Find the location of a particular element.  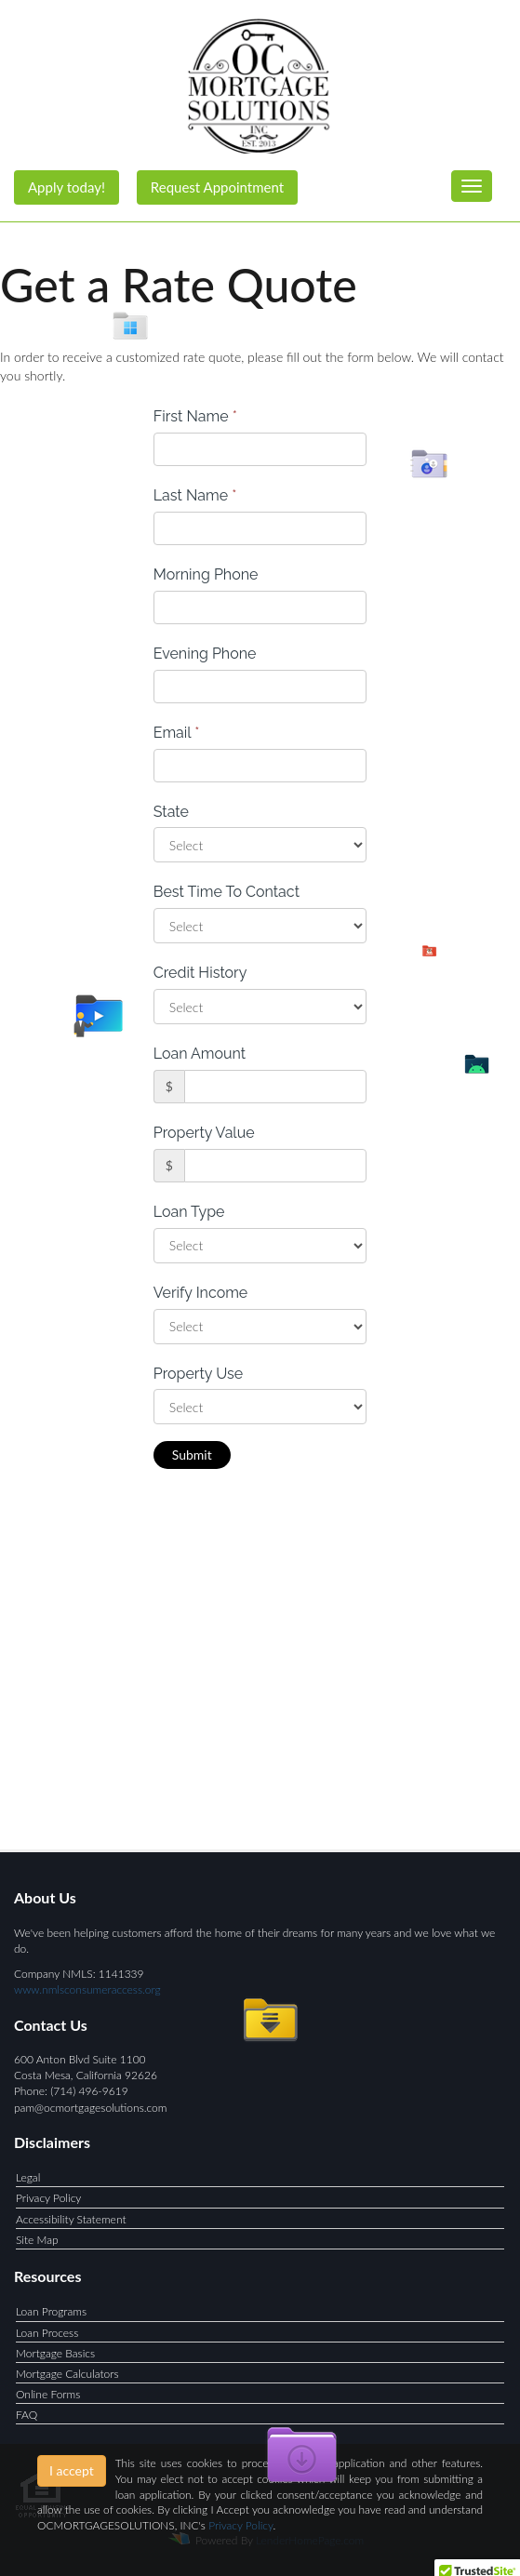

open android files folder is located at coordinates (476, 1064).